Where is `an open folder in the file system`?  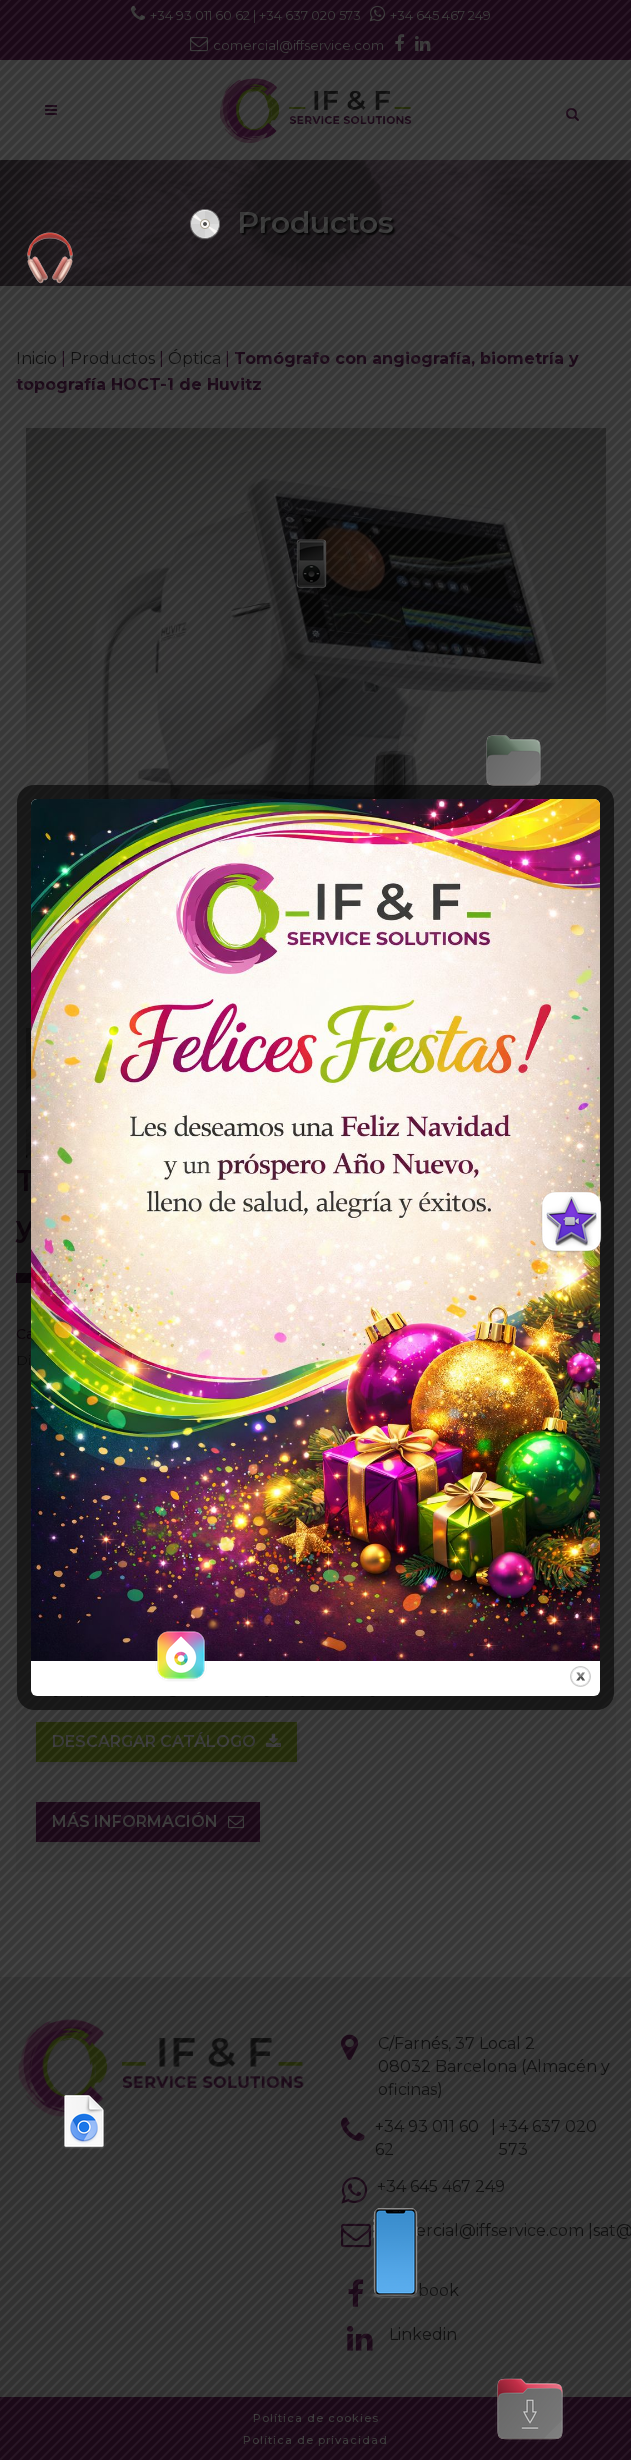
an open folder in the file system is located at coordinates (513, 760).